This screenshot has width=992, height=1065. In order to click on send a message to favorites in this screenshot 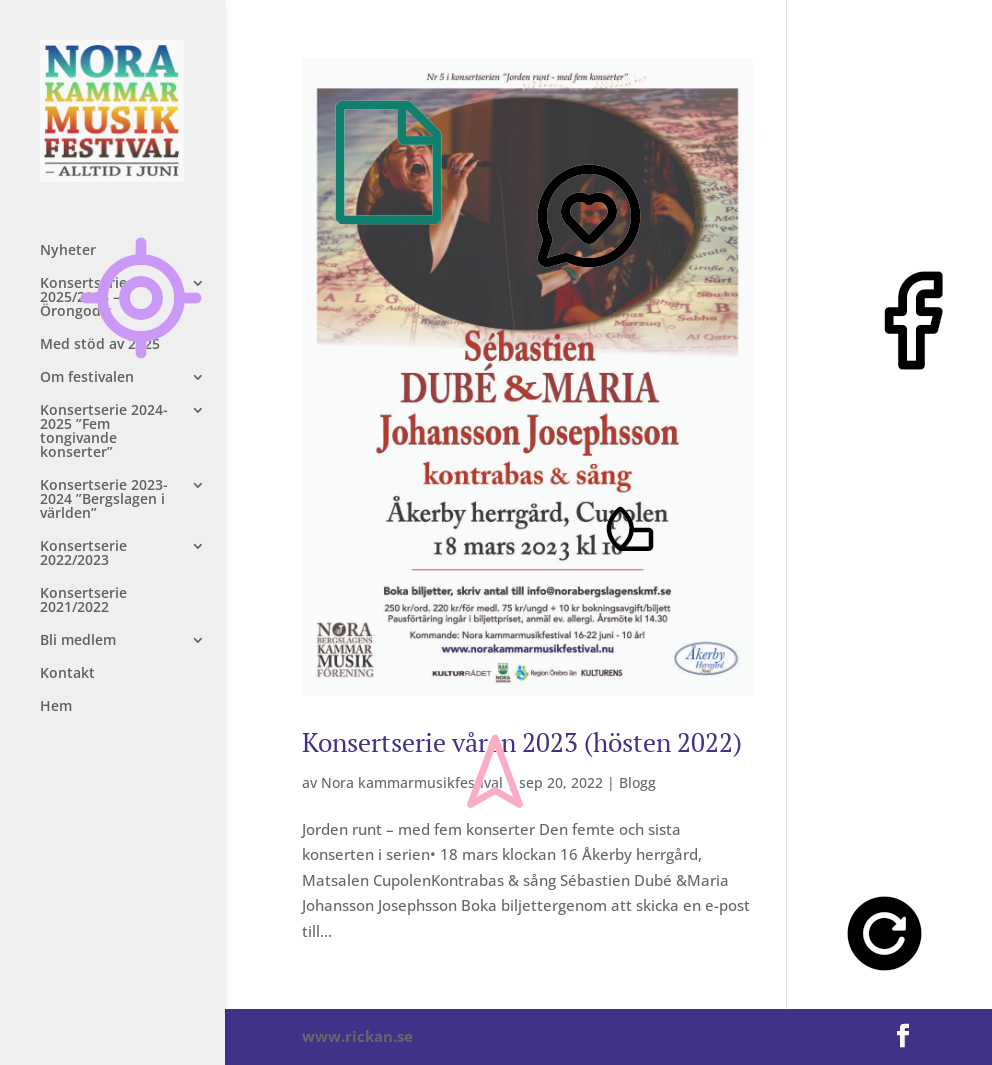, I will do `click(589, 216)`.